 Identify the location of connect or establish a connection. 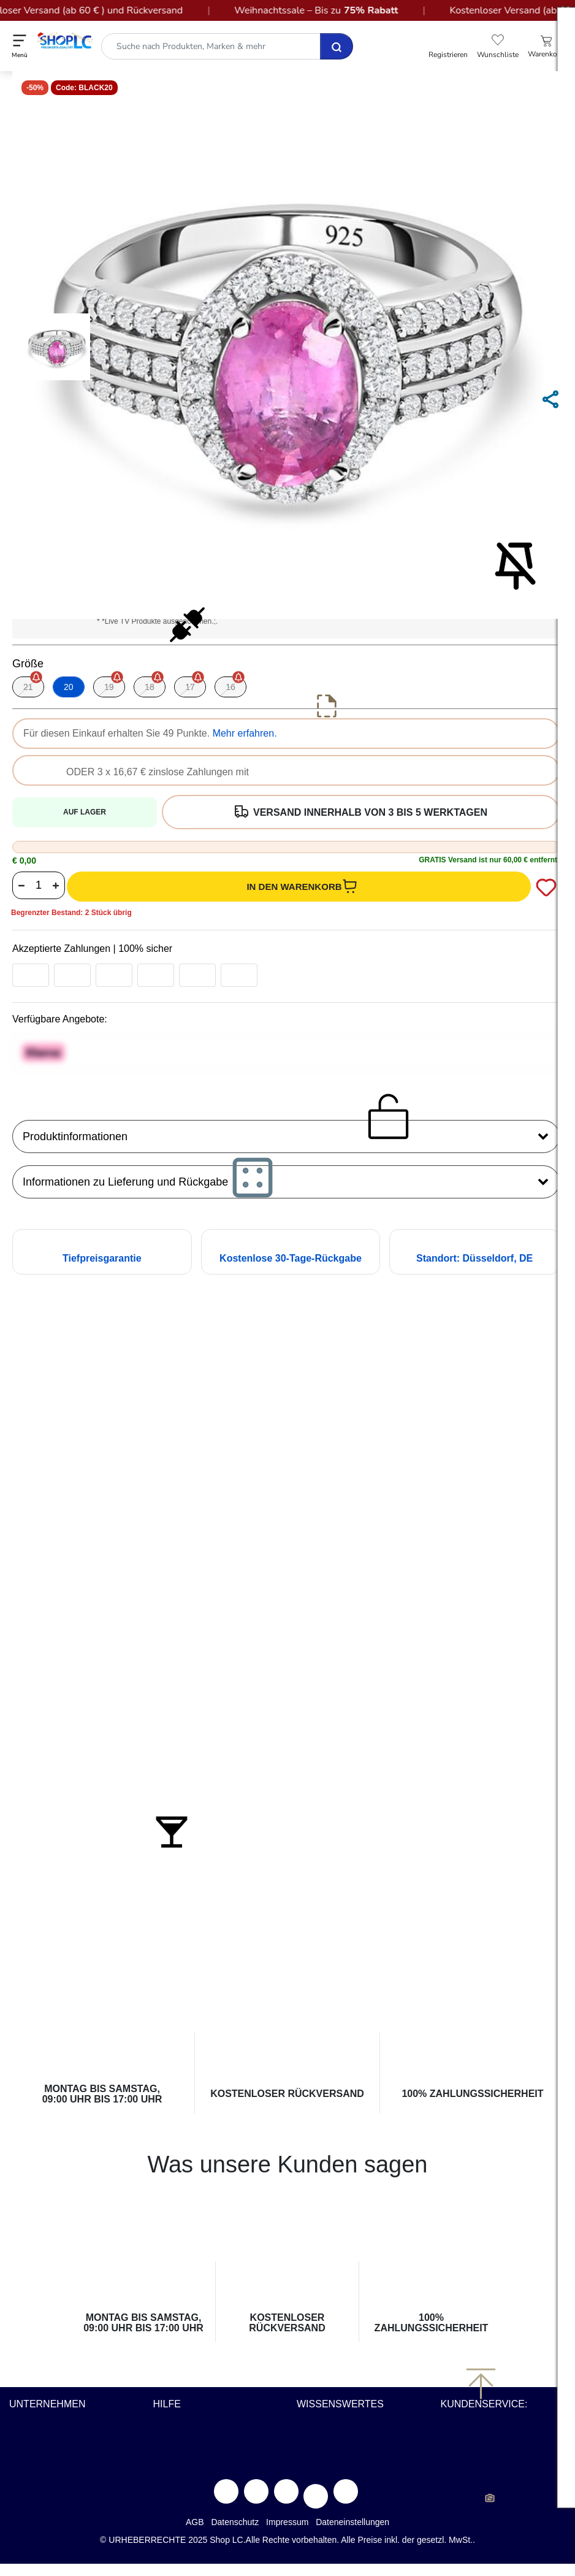
(187, 624).